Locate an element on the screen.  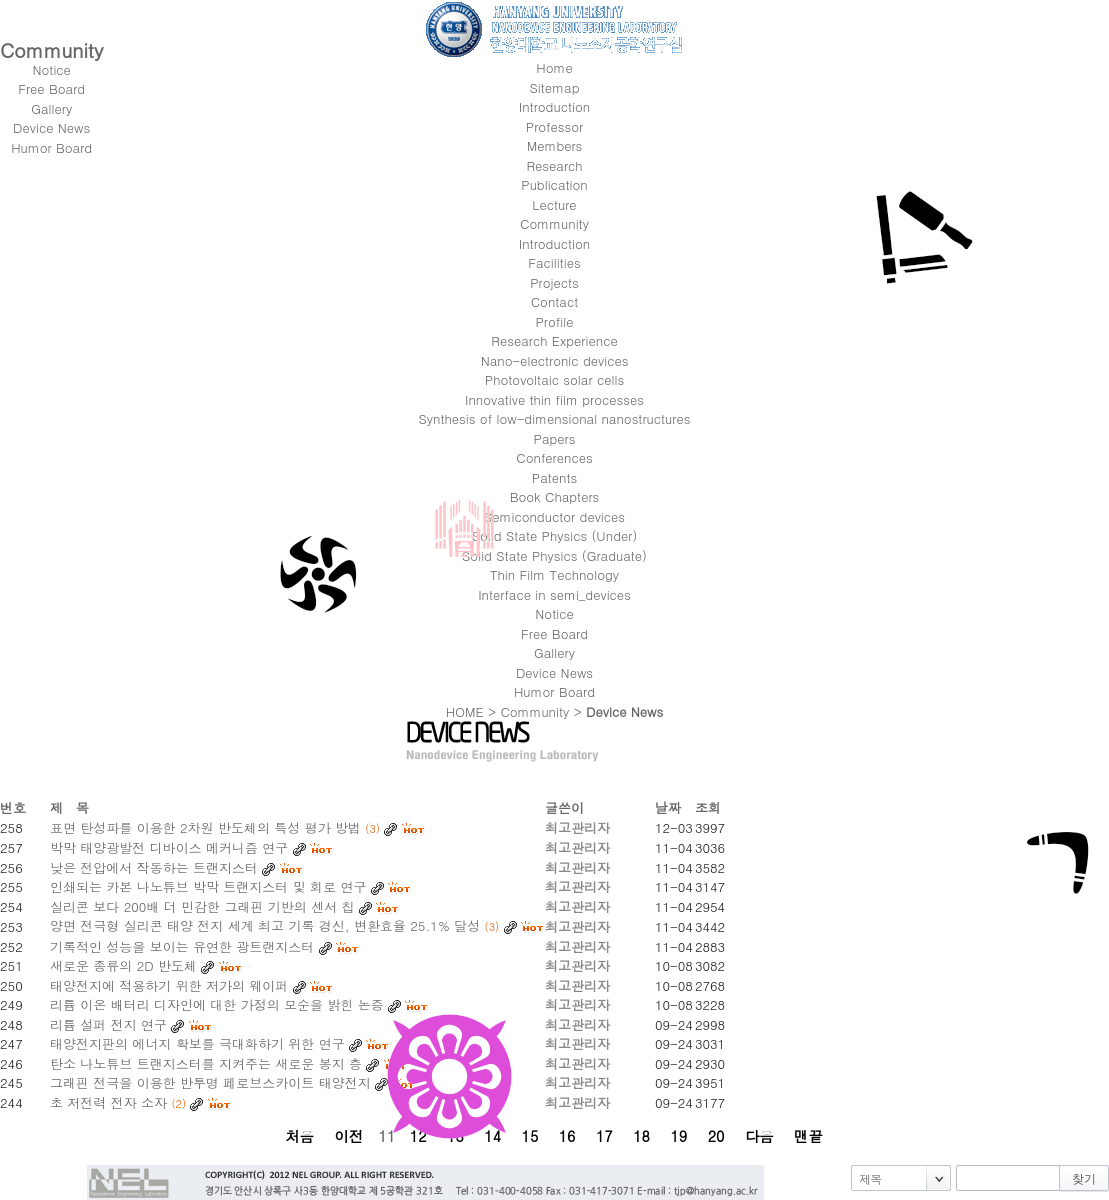
access organ or church music settings is located at coordinates (464, 527).